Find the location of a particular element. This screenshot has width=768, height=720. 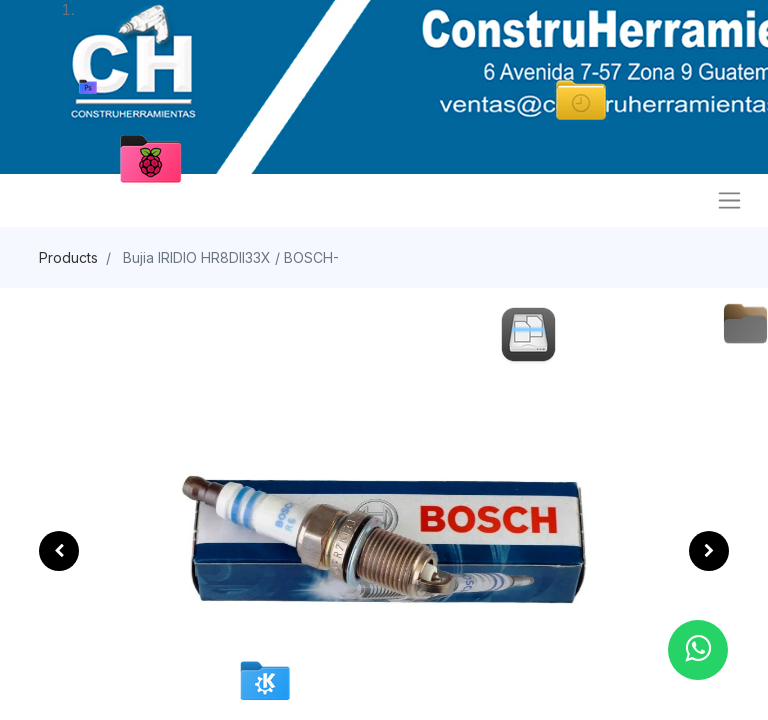

open kde application files folder is located at coordinates (265, 682).